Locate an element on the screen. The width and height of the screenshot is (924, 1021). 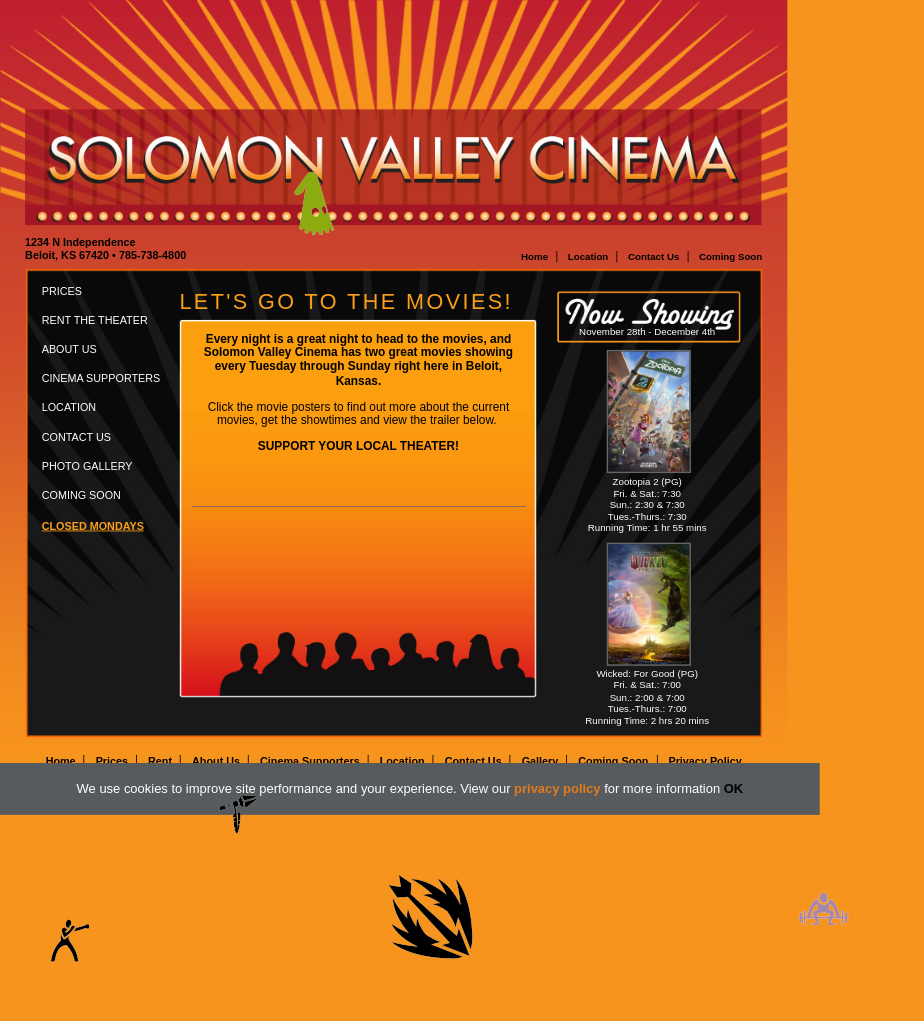
equip a spear weapon in your inventory is located at coordinates (239, 814).